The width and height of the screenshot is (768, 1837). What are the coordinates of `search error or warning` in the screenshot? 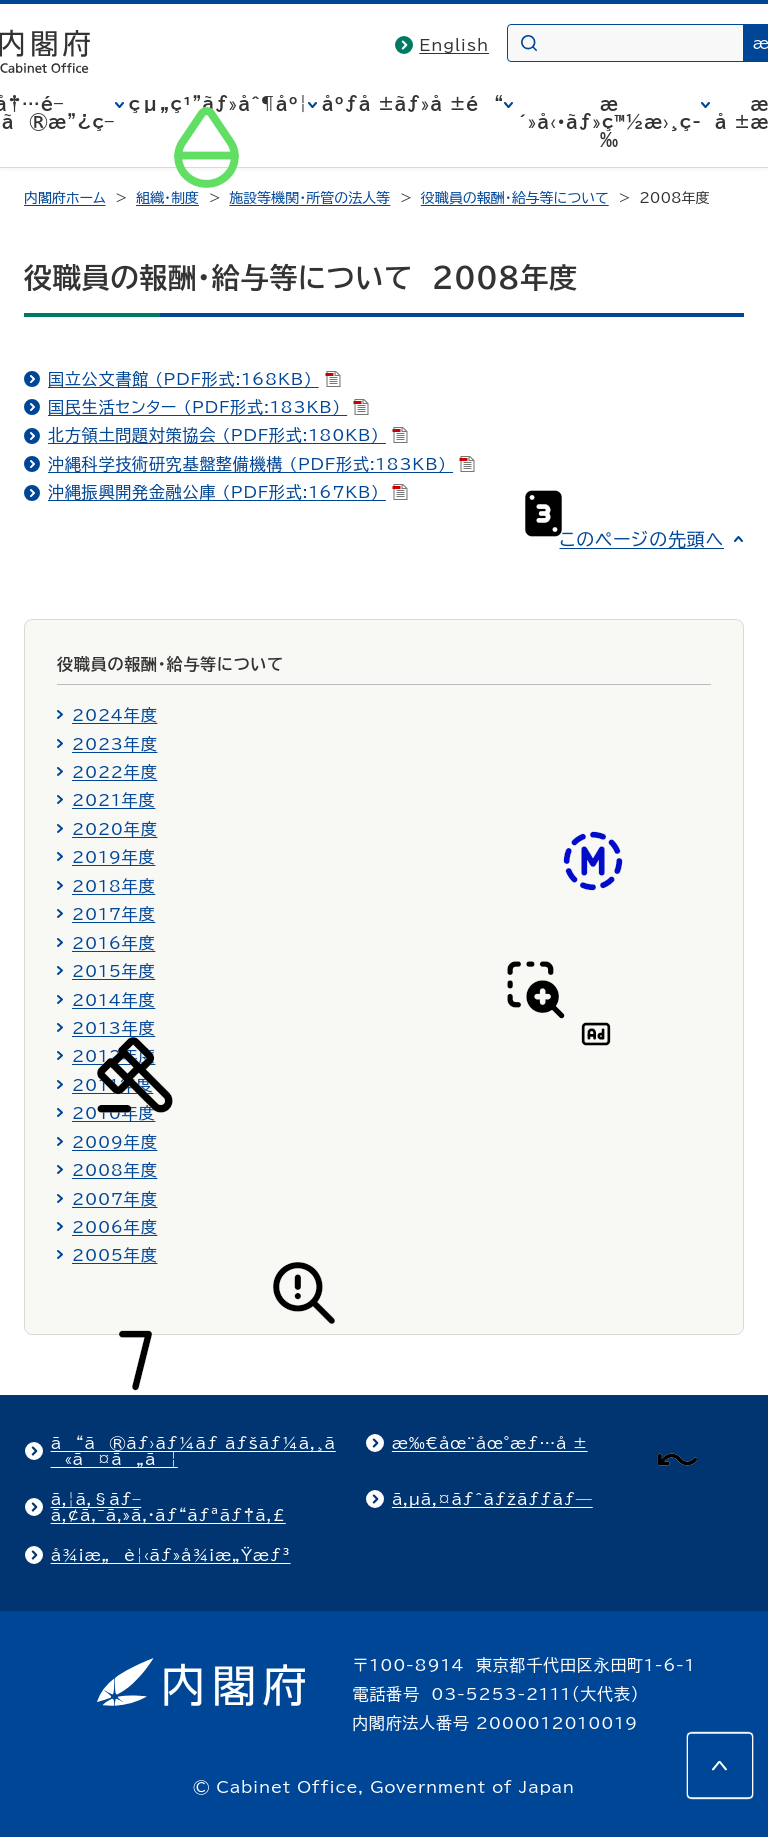 It's located at (304, 1293).